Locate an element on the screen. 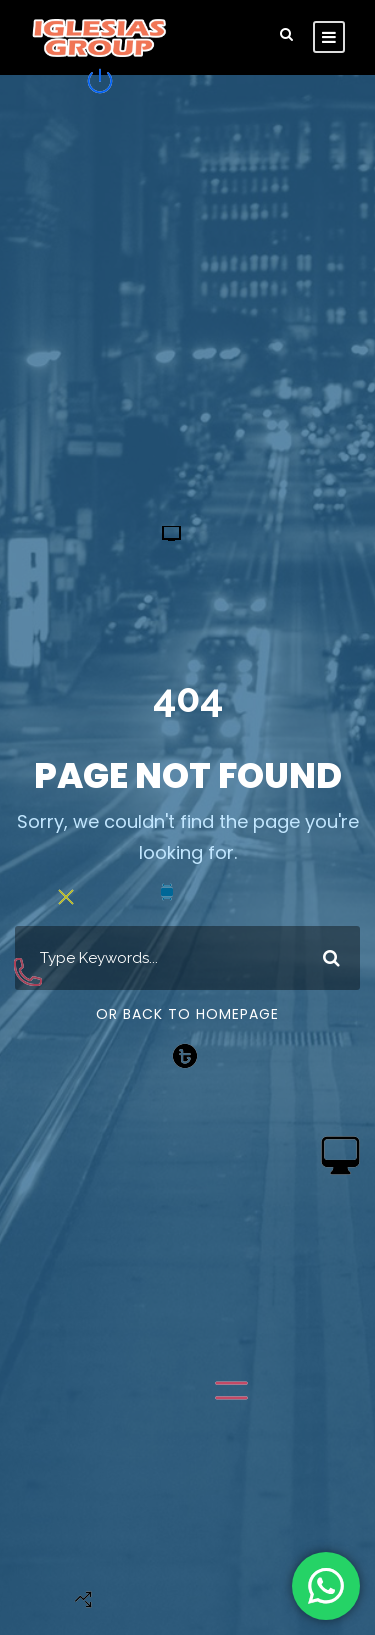 The image size is (375, 1635). turn device on or off is located at coordinates (100, 81).